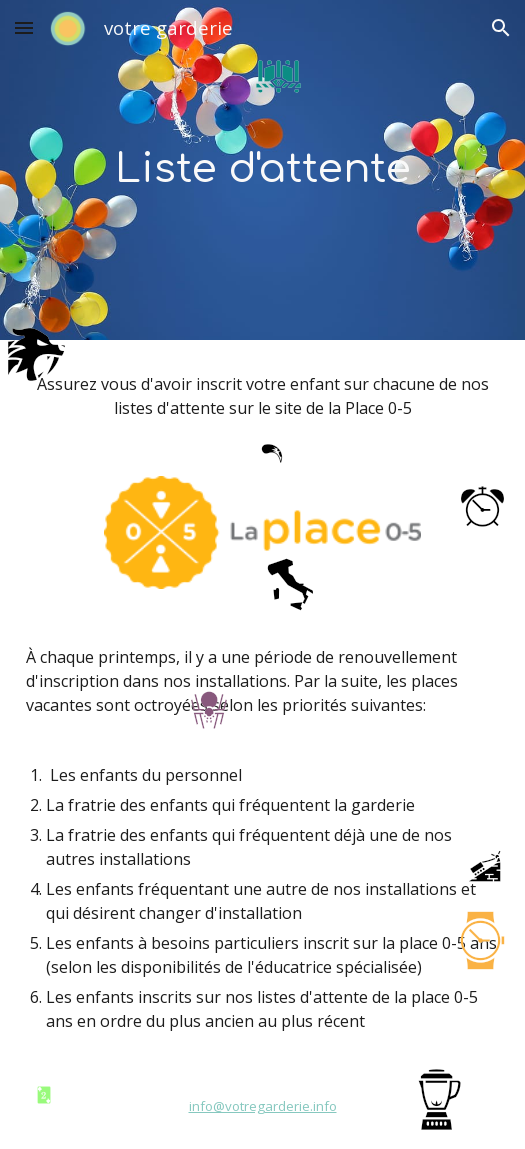  Describe the element at coordinates (485, 866) in the screenshot. I see `level up or progression indicator` at that location.